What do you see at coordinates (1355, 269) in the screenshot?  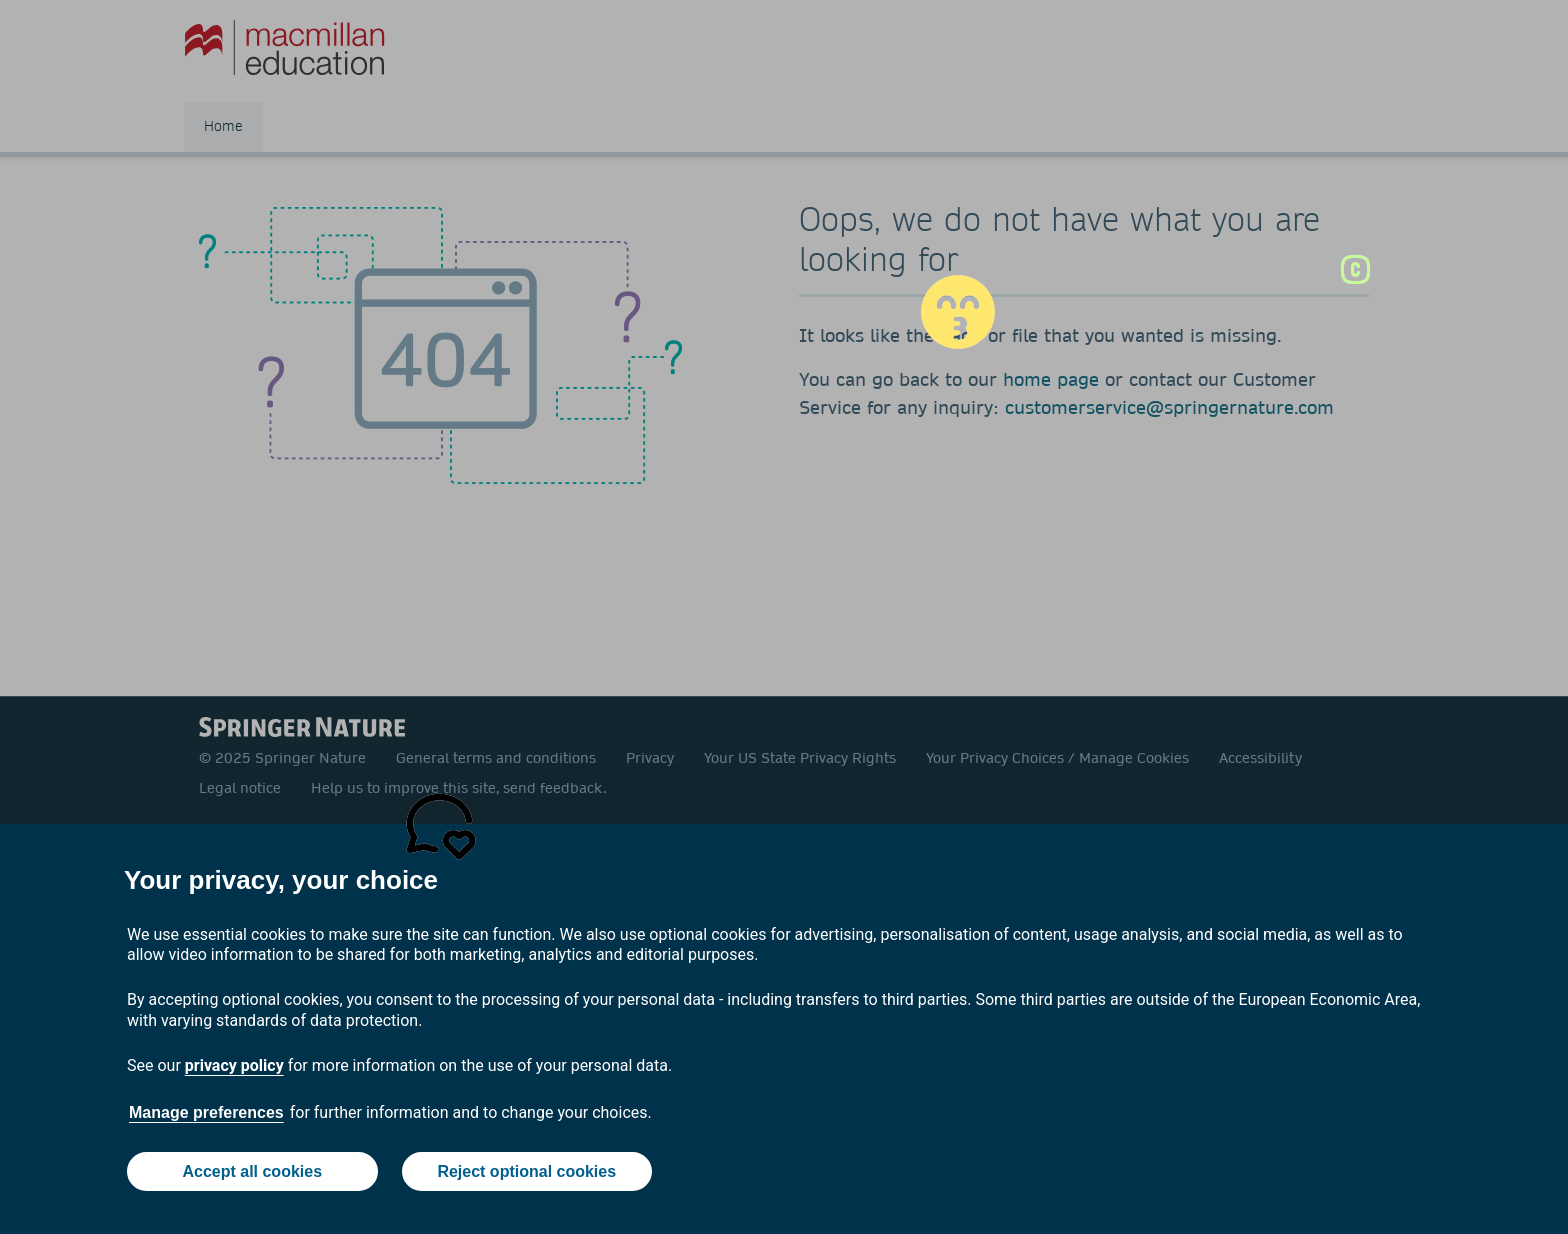 I see `indicates copyright information` at bounding box center [1355, 269].